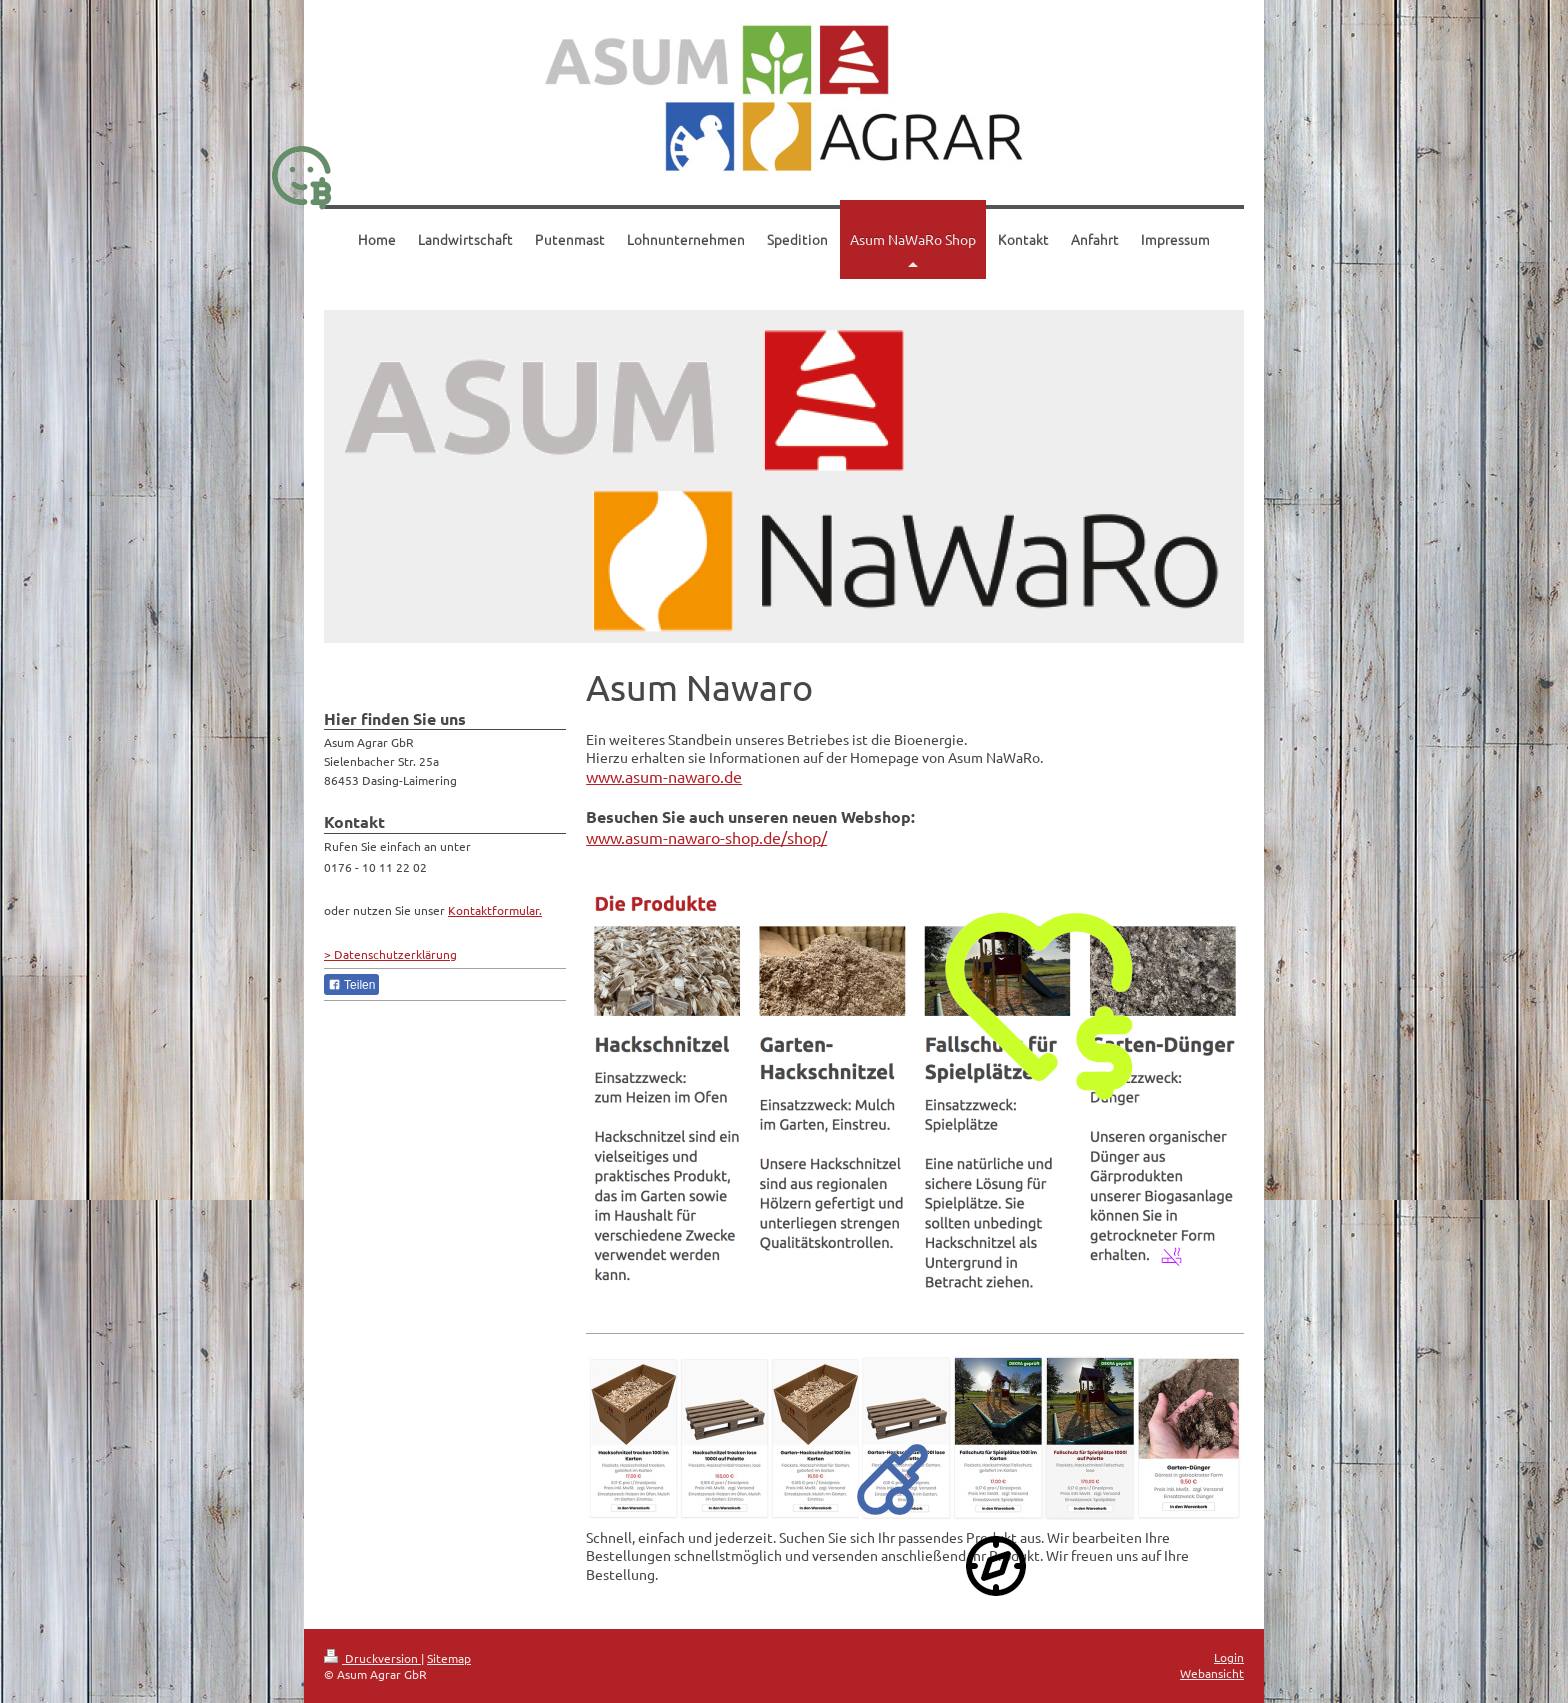 The width and height of the screenshot is (1568, 1703). What do you see at coordinates (1039, 997) in the screenshot?
I see `donate to a cause or charity` at bounding box center [1039, 997].